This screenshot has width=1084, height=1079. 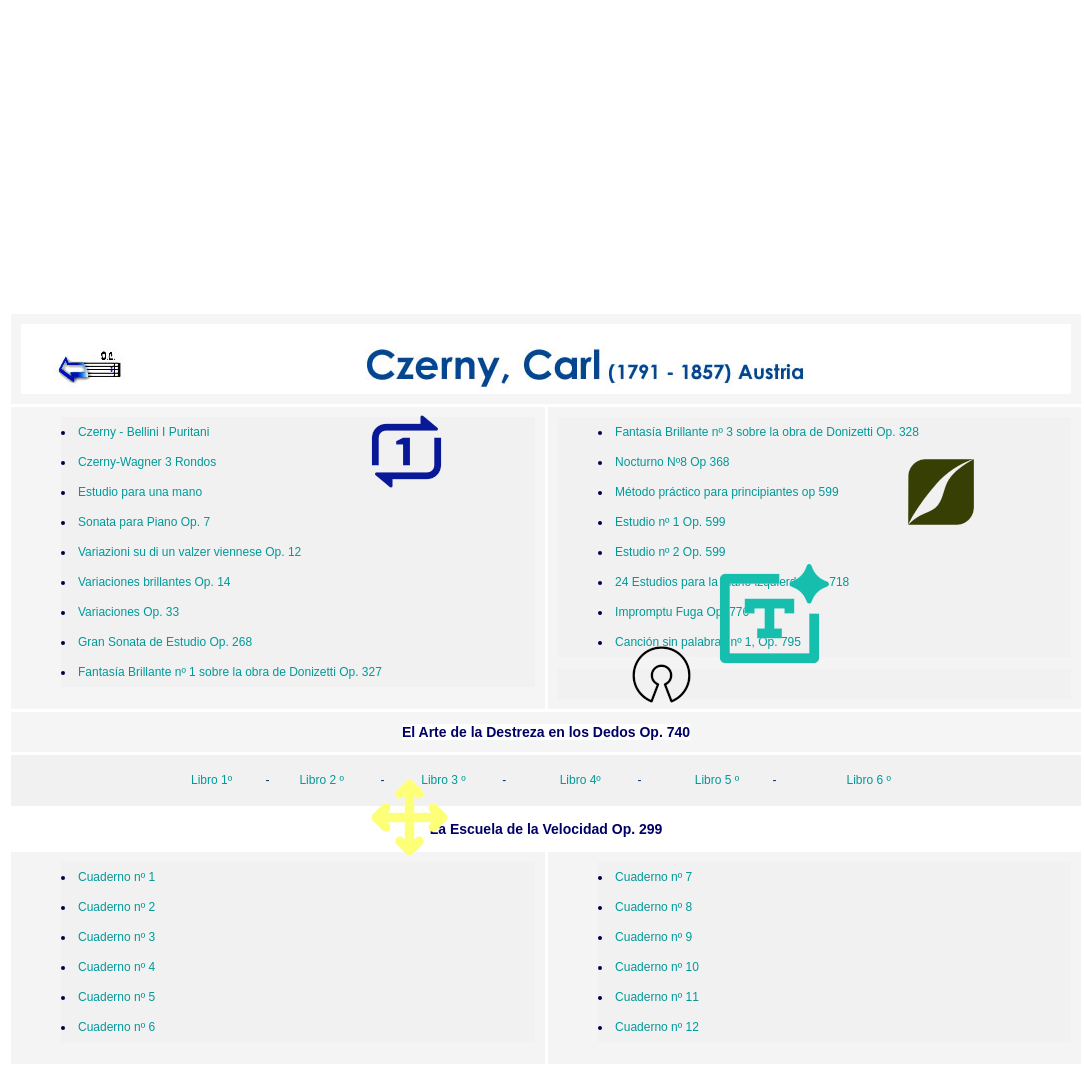 I want to click on generate text using AI, so click(x=769, y=618).